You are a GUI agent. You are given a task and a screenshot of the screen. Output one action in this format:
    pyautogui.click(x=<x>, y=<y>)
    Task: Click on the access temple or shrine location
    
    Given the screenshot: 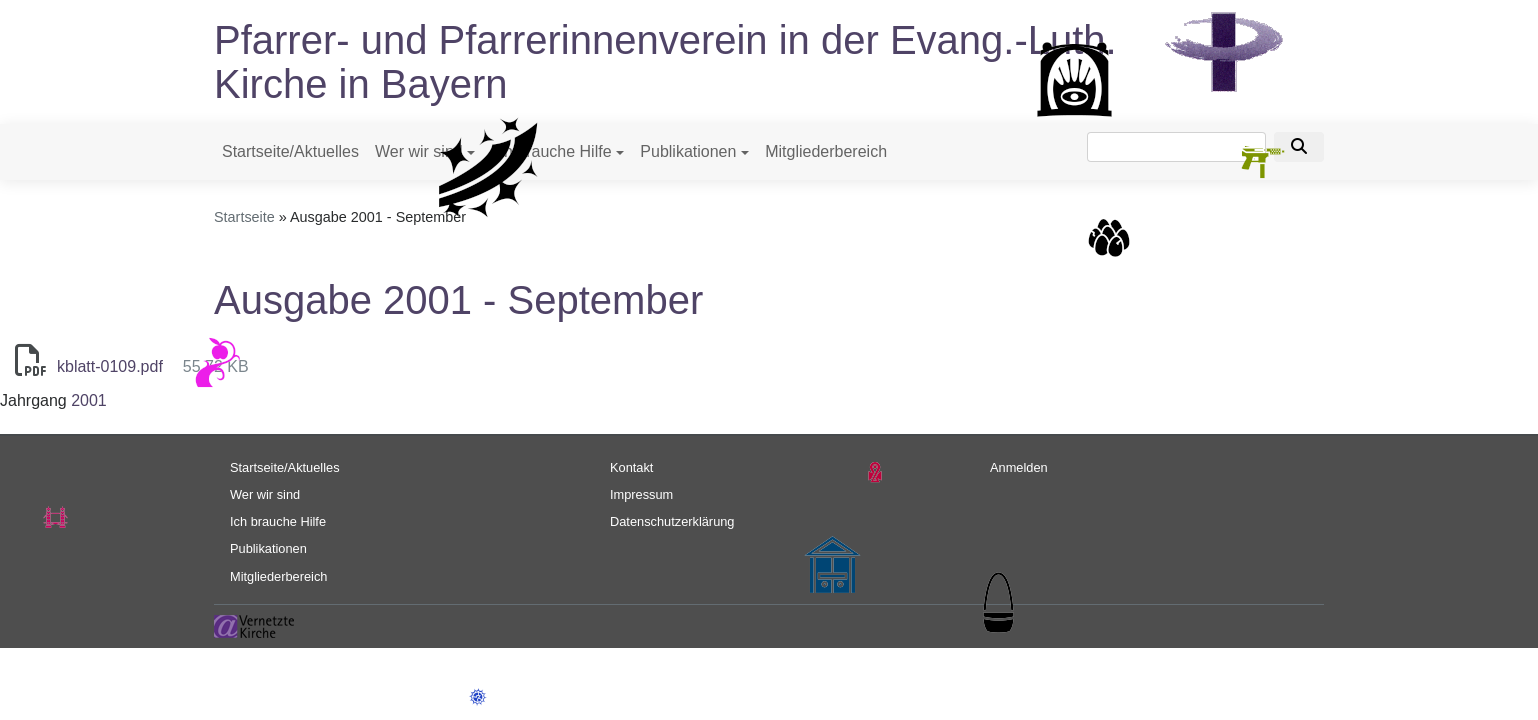 What is the action you would take?
    pyautogui.click(x=832, y=564)
    